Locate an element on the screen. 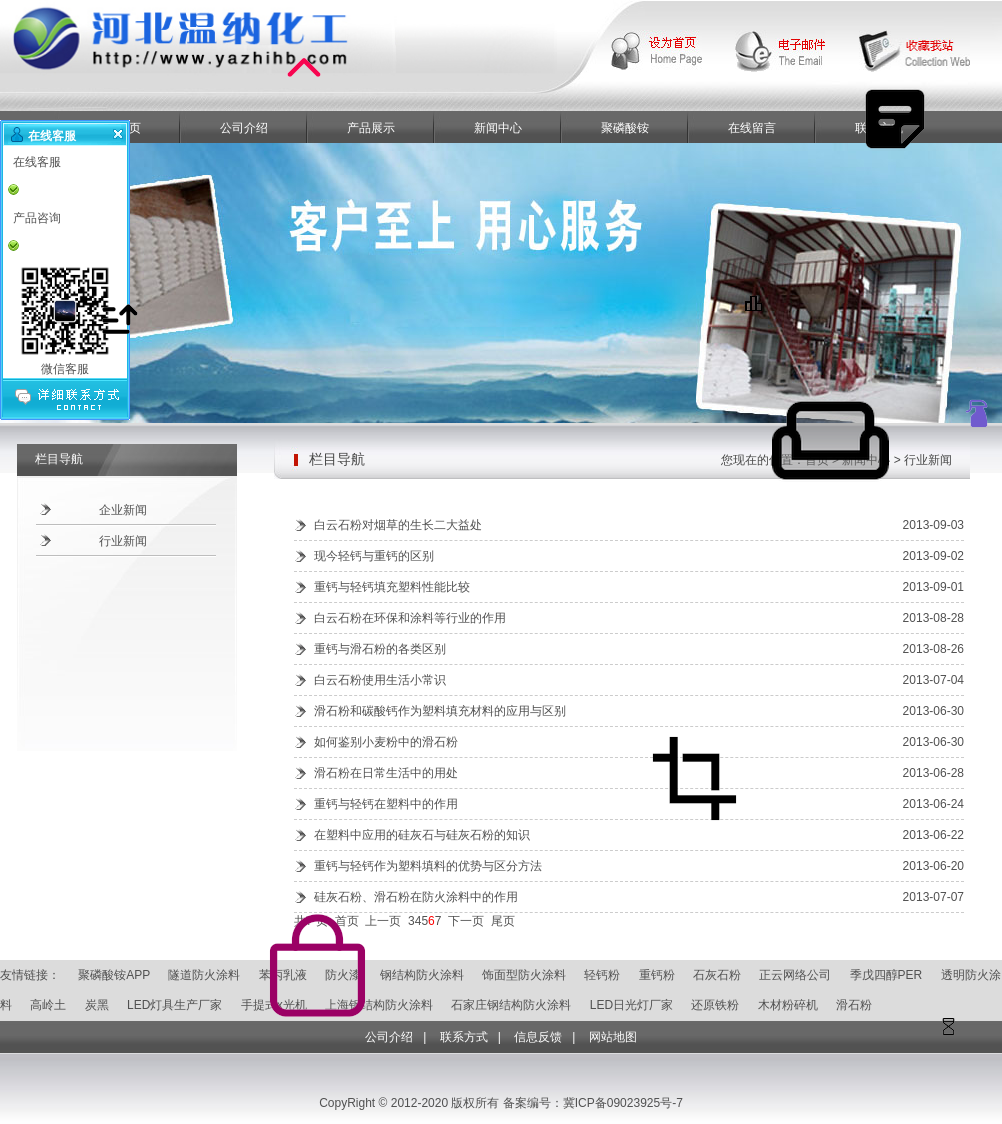 This screenshot has width=1002, height=1124. collapse an expanded section is located at coordinates (304, 76).